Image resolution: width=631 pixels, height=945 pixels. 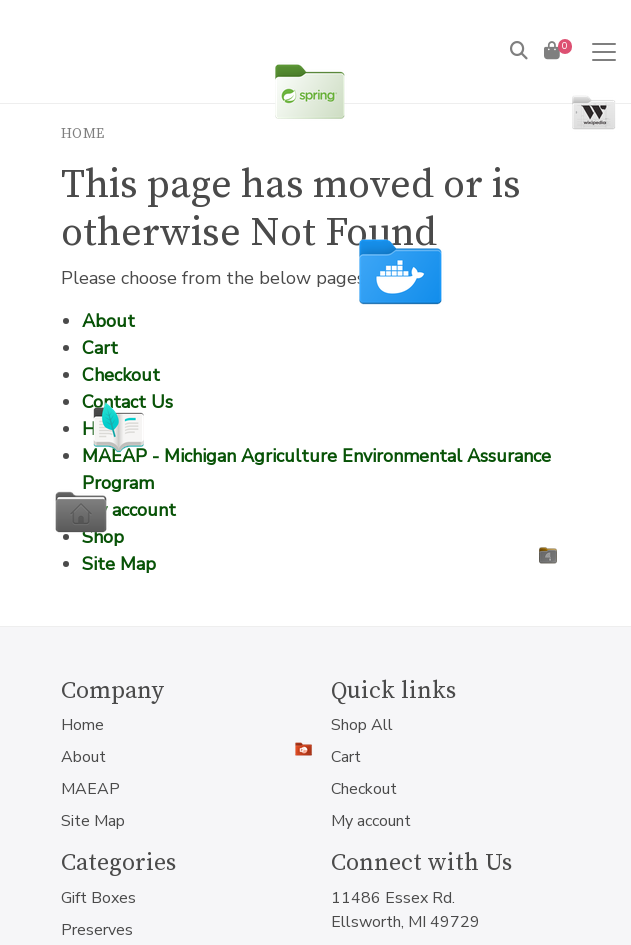 I want to click on open folder containing PowerPoint presentations, so click(x=303, y=749).